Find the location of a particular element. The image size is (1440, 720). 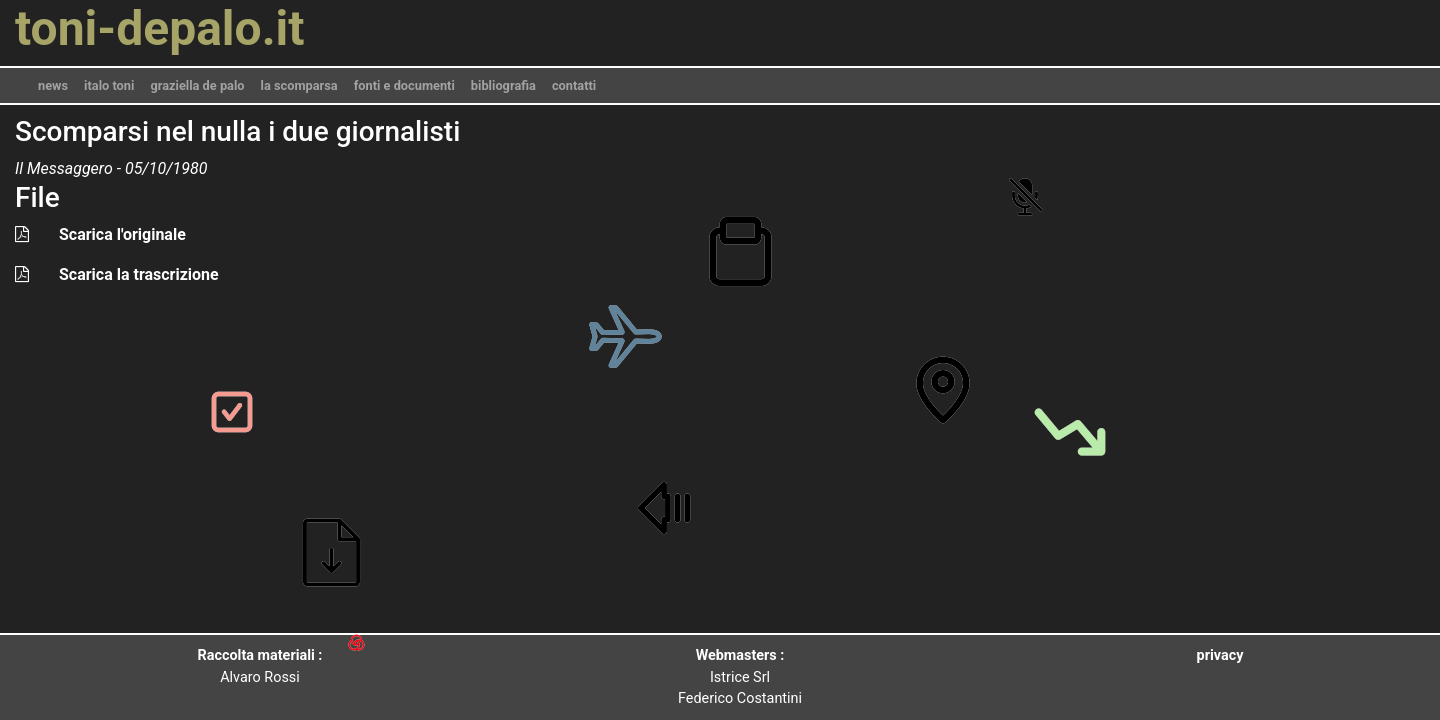

go back multiple steps is located at coordinates (666, 508).